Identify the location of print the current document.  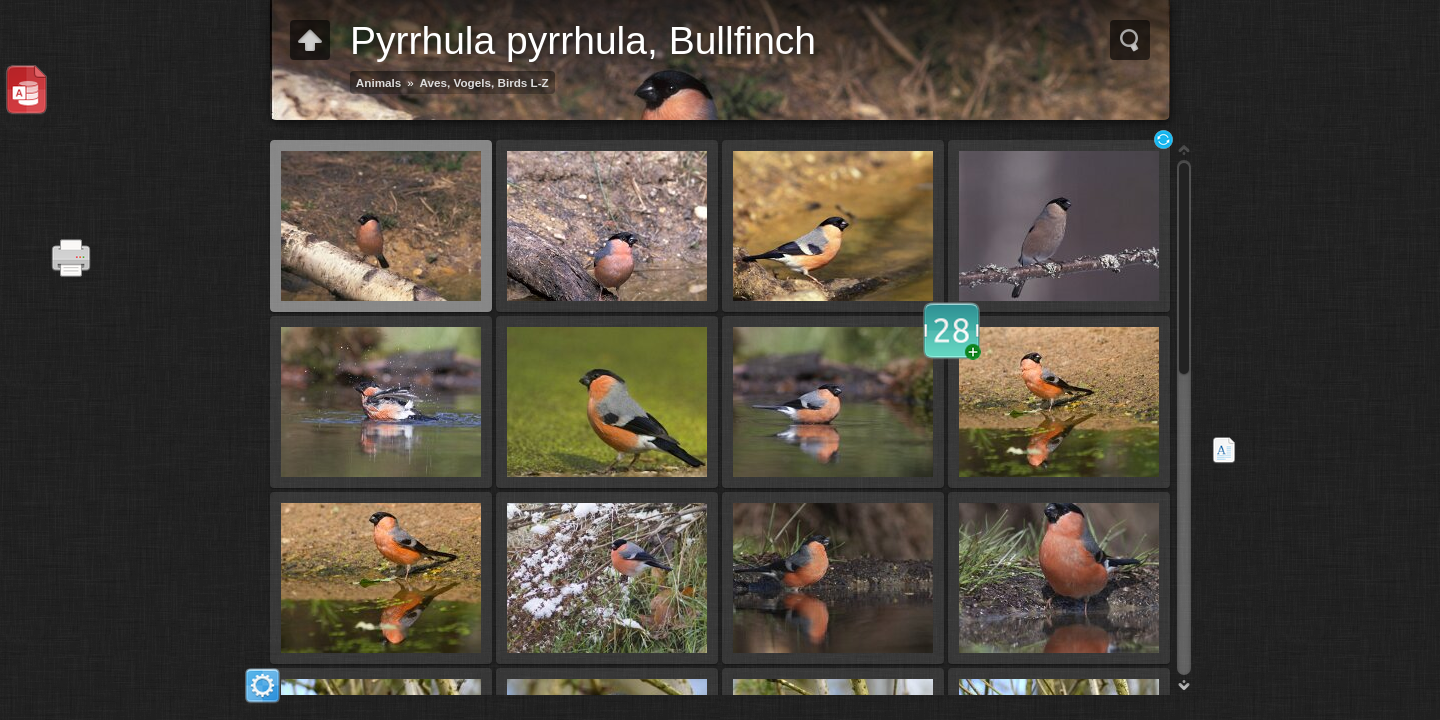
(71, 258).